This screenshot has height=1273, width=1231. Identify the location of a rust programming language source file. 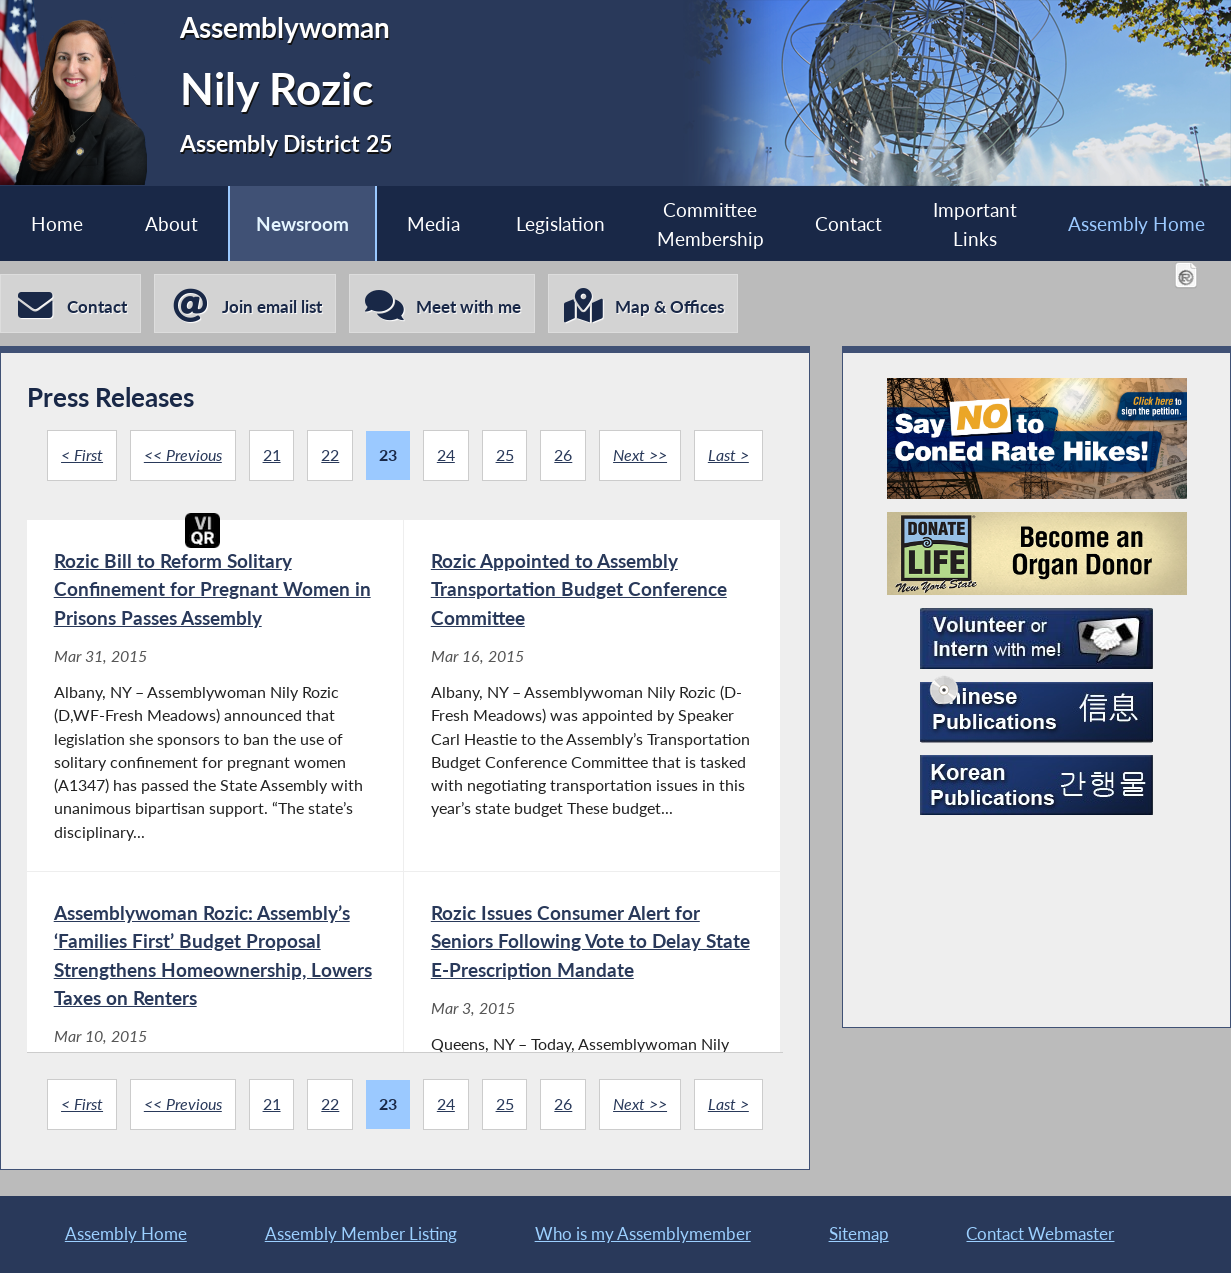
(1186, 275).